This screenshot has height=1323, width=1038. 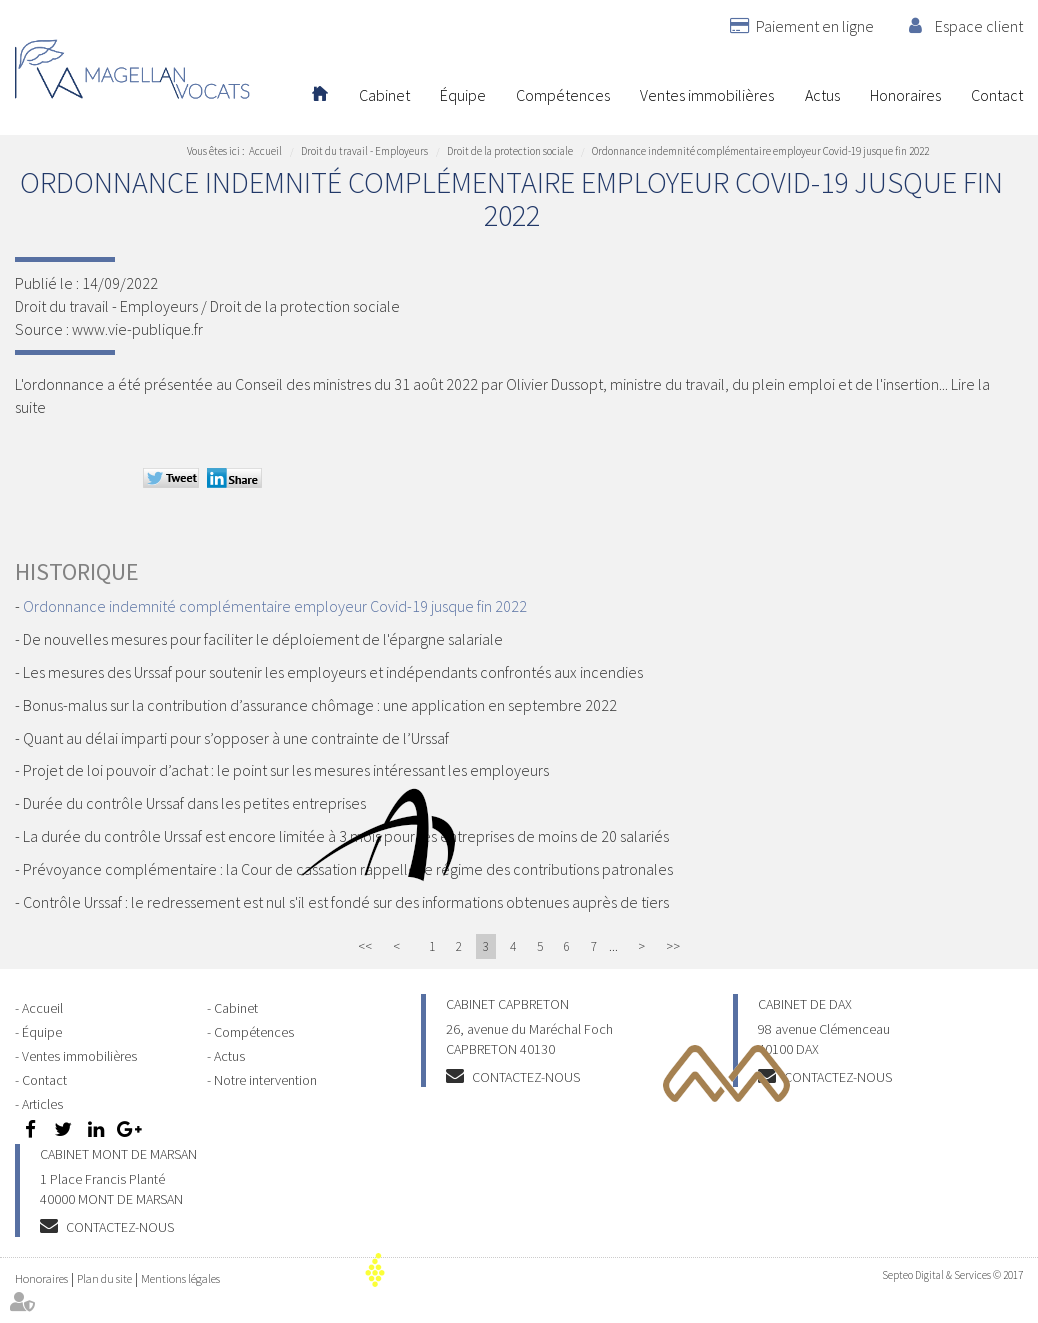 I want to click on elavon payment services logo, so click(x=378, y=835).